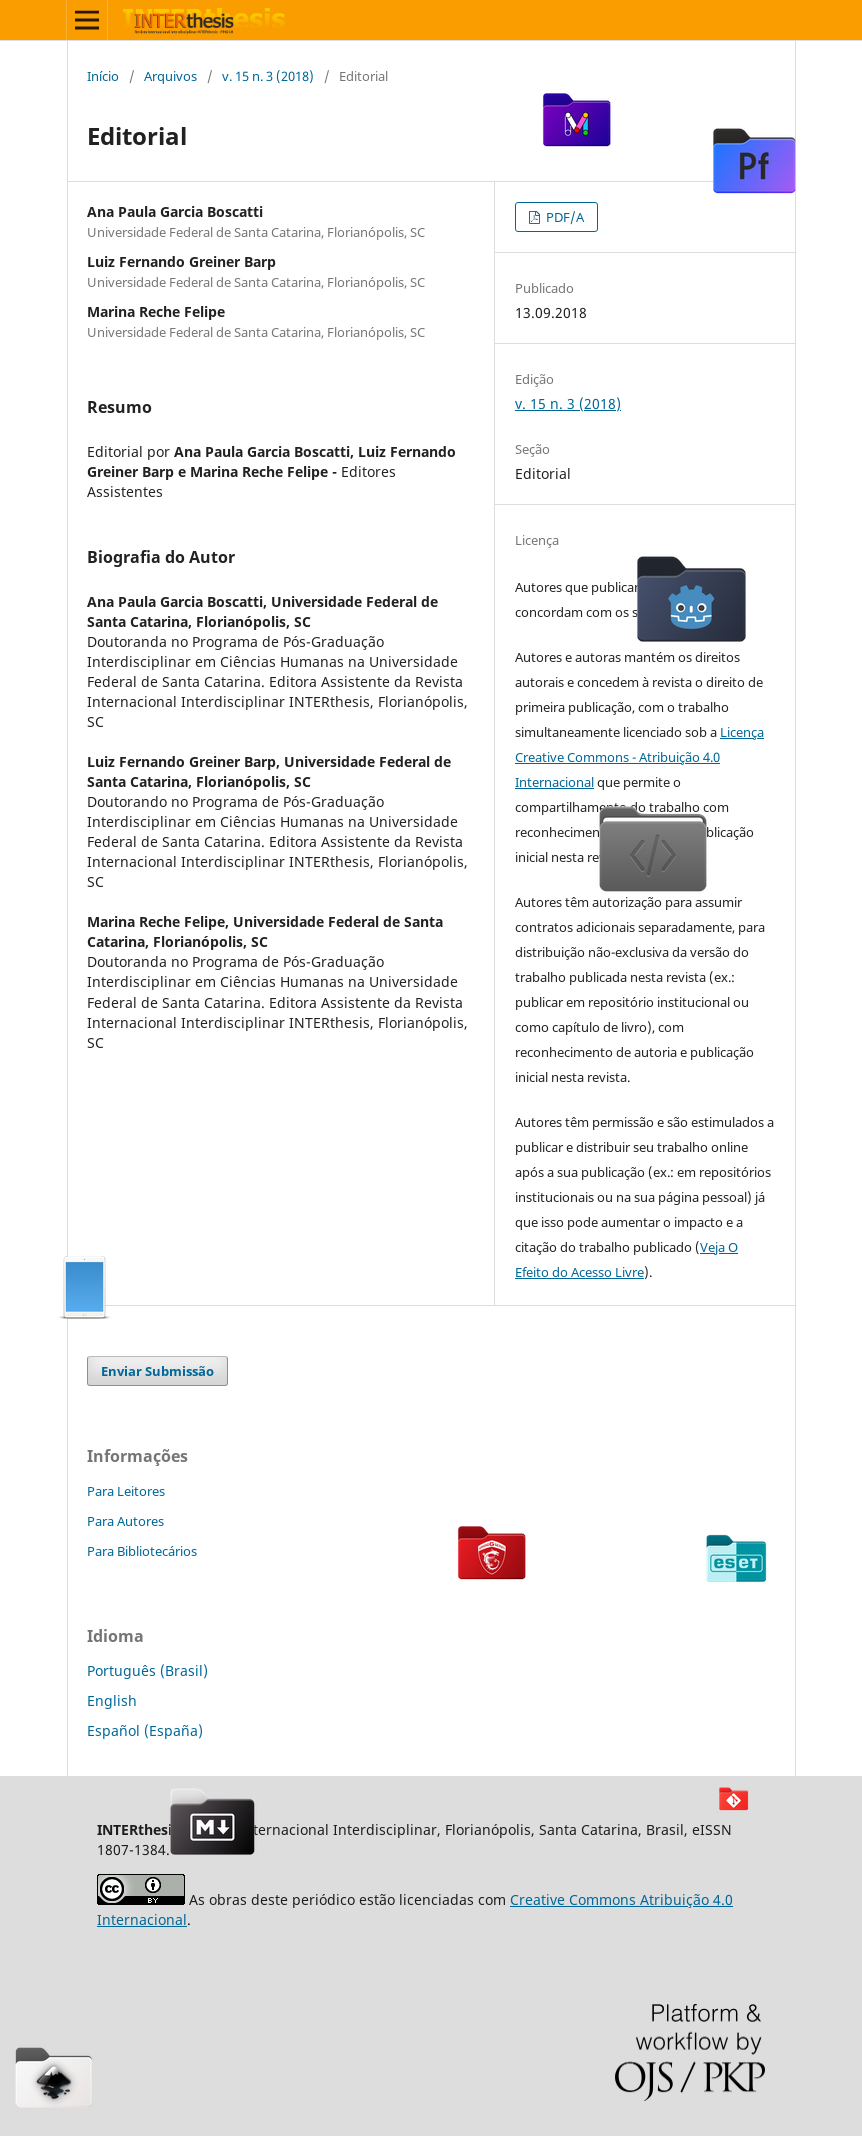  I want to click on open folder containing MSI software or drivers, so click(491, 1554).